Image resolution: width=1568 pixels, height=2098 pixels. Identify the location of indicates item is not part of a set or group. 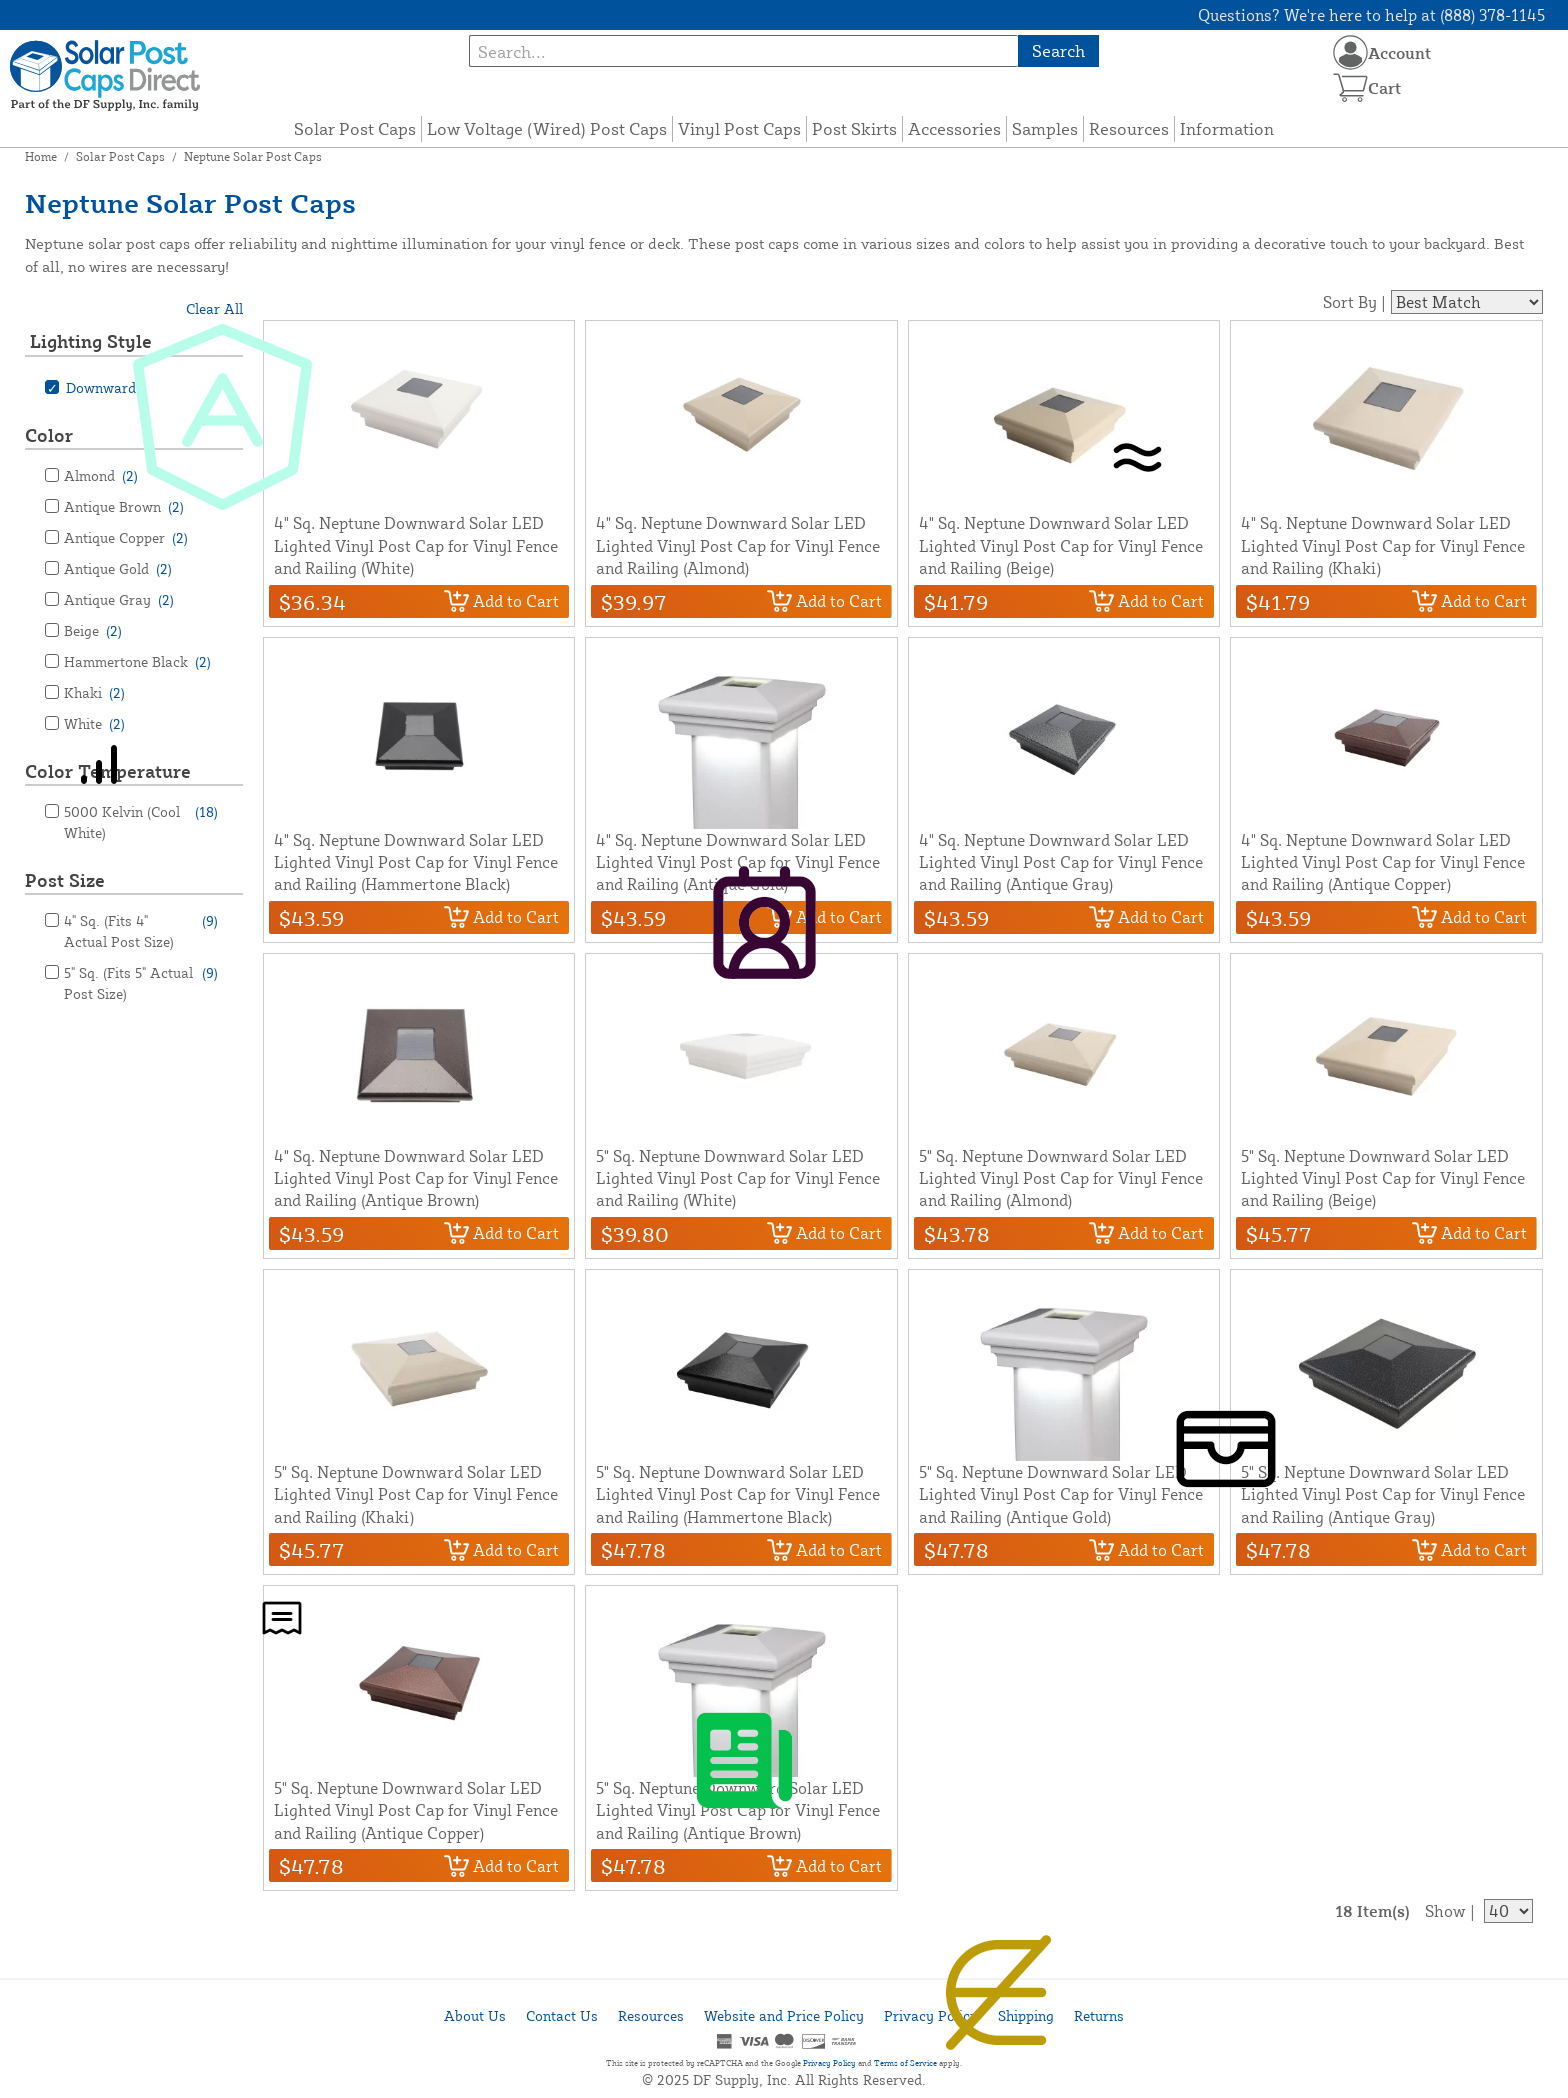
(998, 1992).